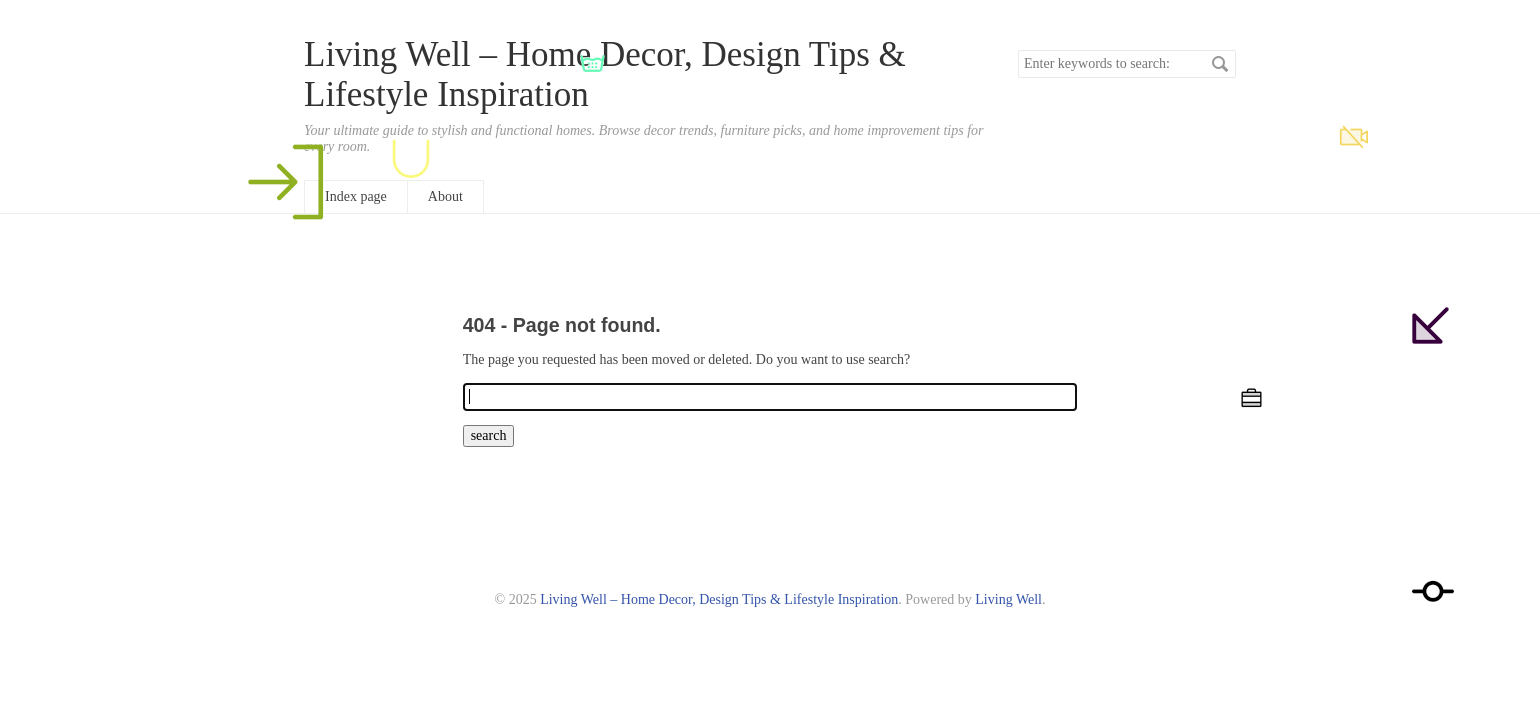 The height and width of the screenshot is (720, 1540). I want to click on perform a union operation on selected shapes, so click(411, 156).